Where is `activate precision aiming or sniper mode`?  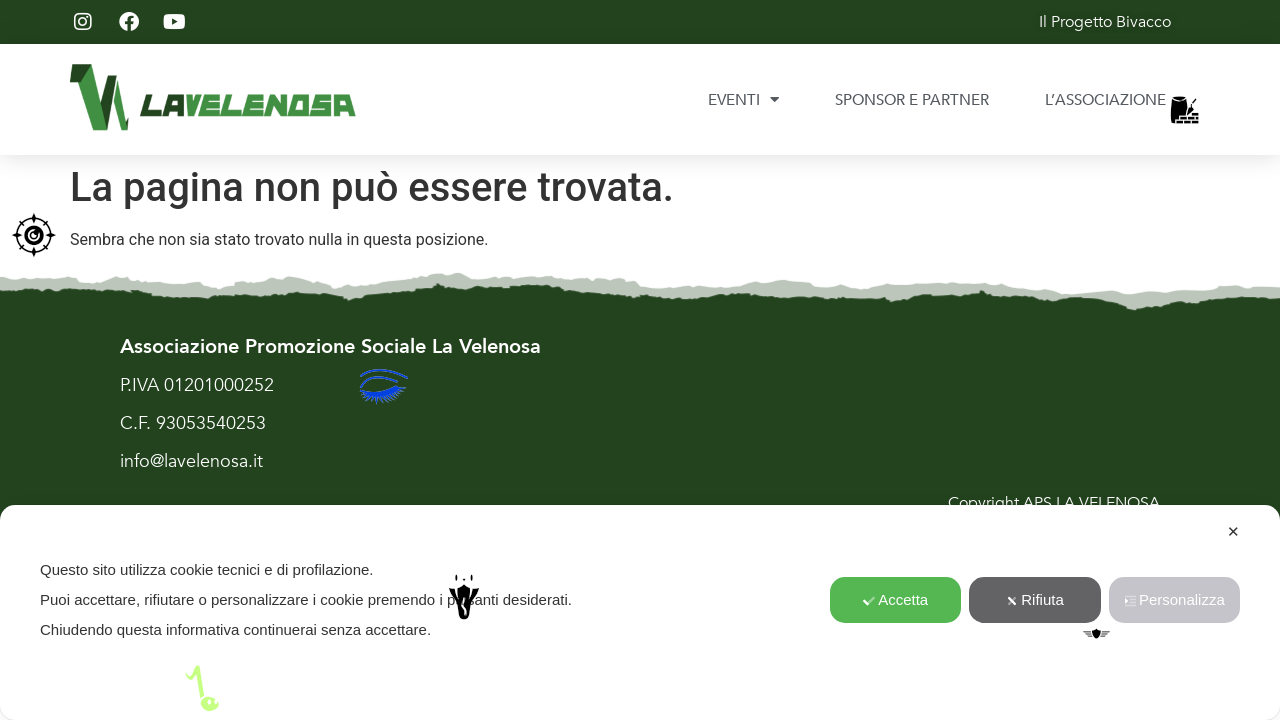 activate precision aiming or sniper mode is located at coordinates (33, 235).